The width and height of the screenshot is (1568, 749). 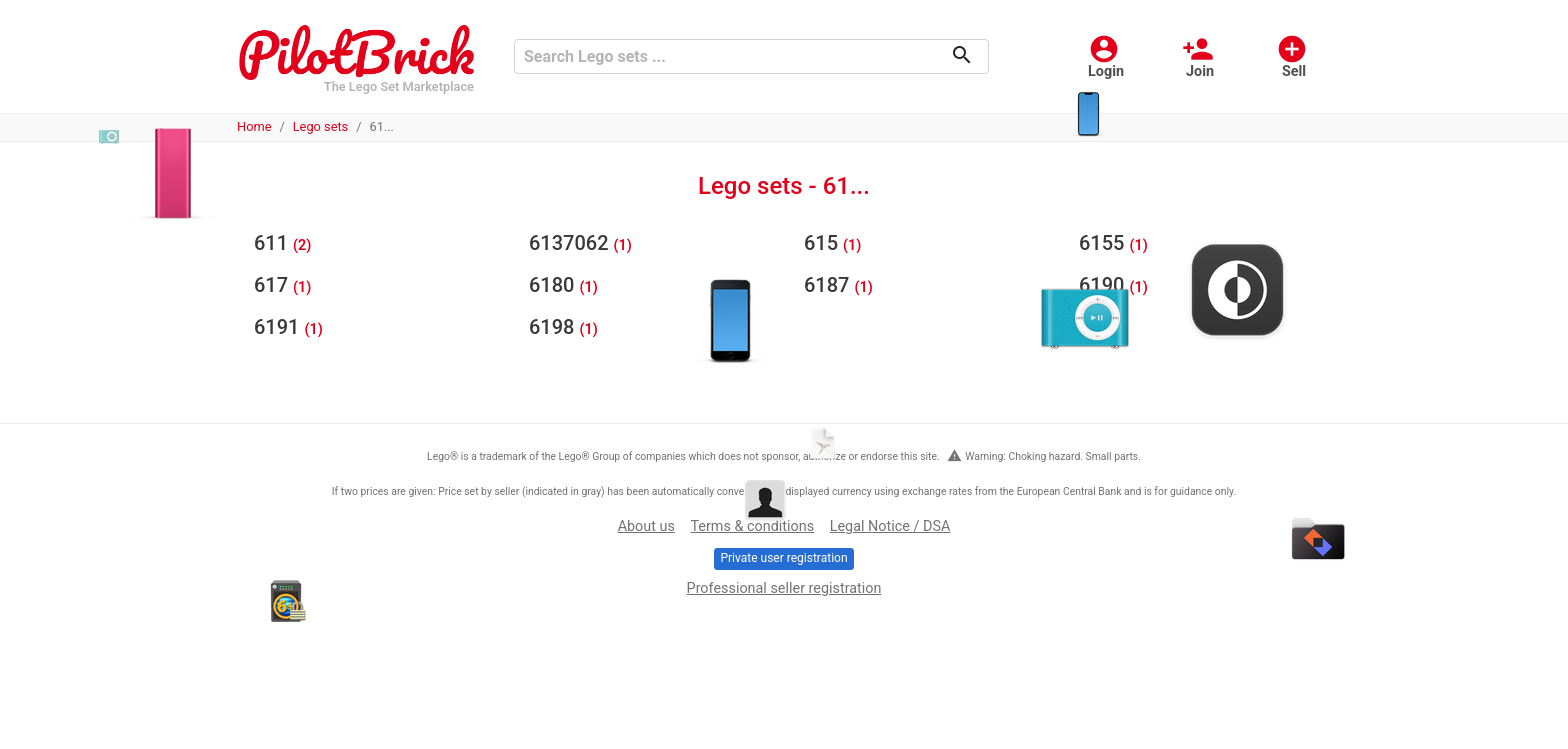 I want to click on iPhone 16e device icon, so click(x=1088, y=114).